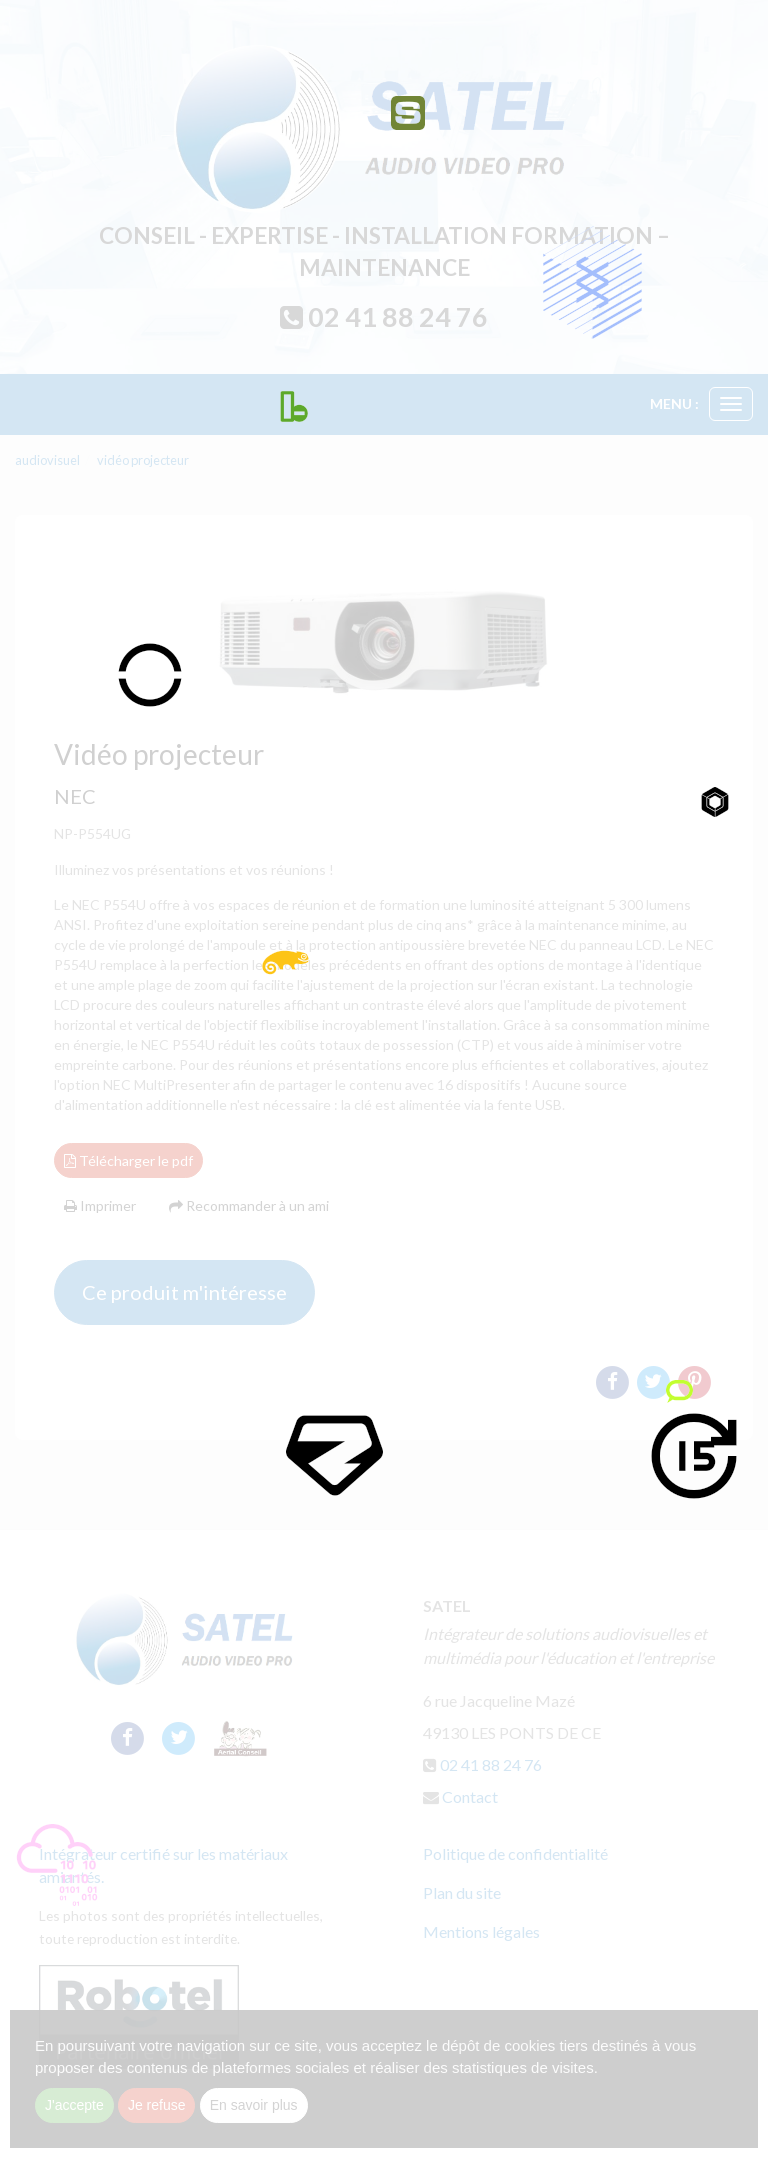 Image resolution: width=768 pixels, height=2158 pixels. What do you see at coordinates (694, 1456) in the screenshot?
I see `skip forward 15 seconds` at bounding box center [694, 1456].